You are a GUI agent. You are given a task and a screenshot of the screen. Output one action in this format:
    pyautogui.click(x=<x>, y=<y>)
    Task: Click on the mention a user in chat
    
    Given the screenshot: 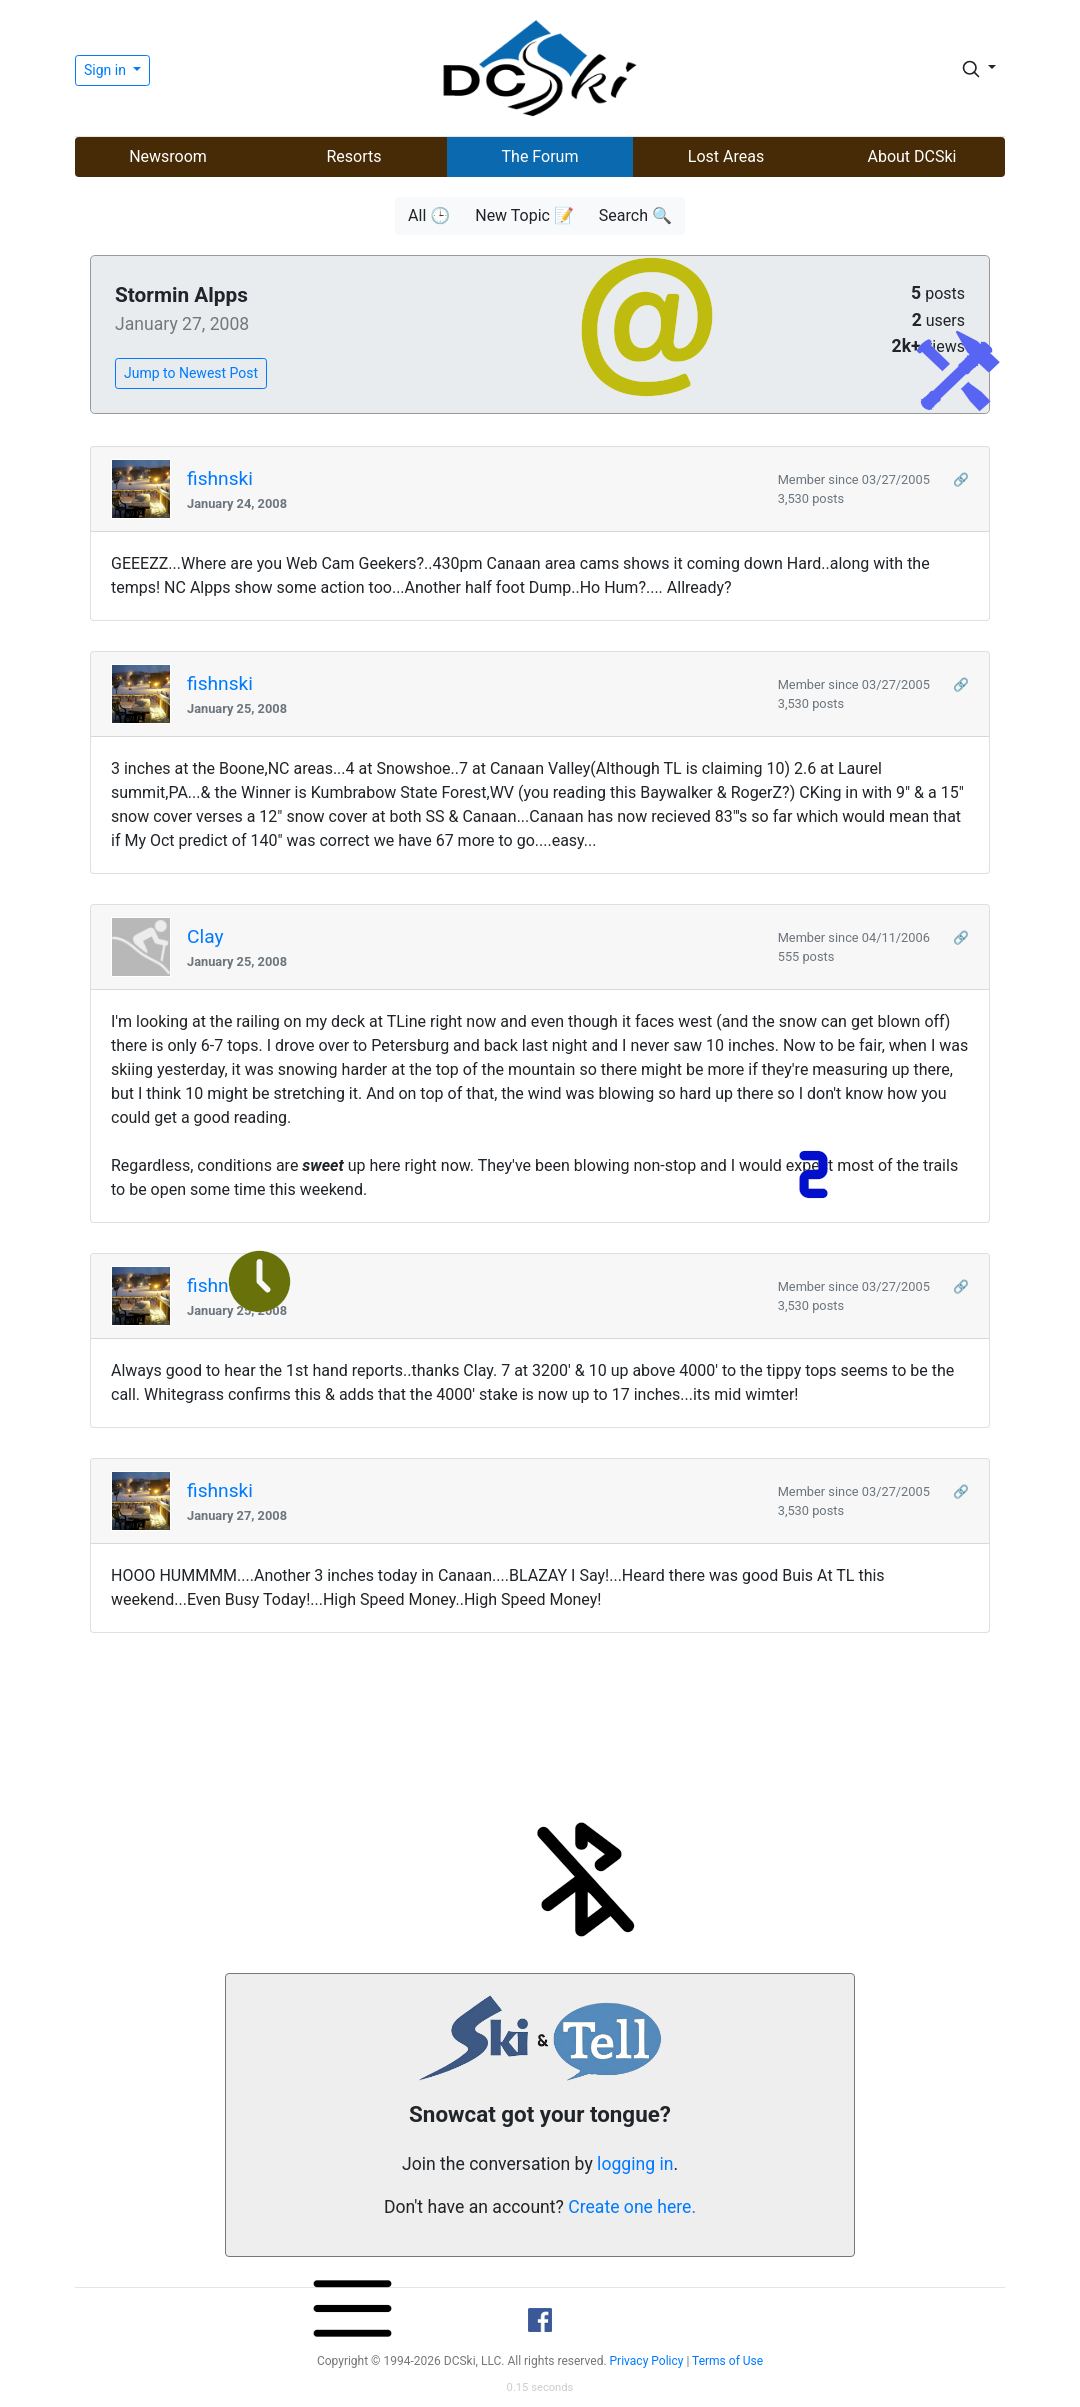 What is the action you would take?
    pyautogui.click(x=647, y=327)
    